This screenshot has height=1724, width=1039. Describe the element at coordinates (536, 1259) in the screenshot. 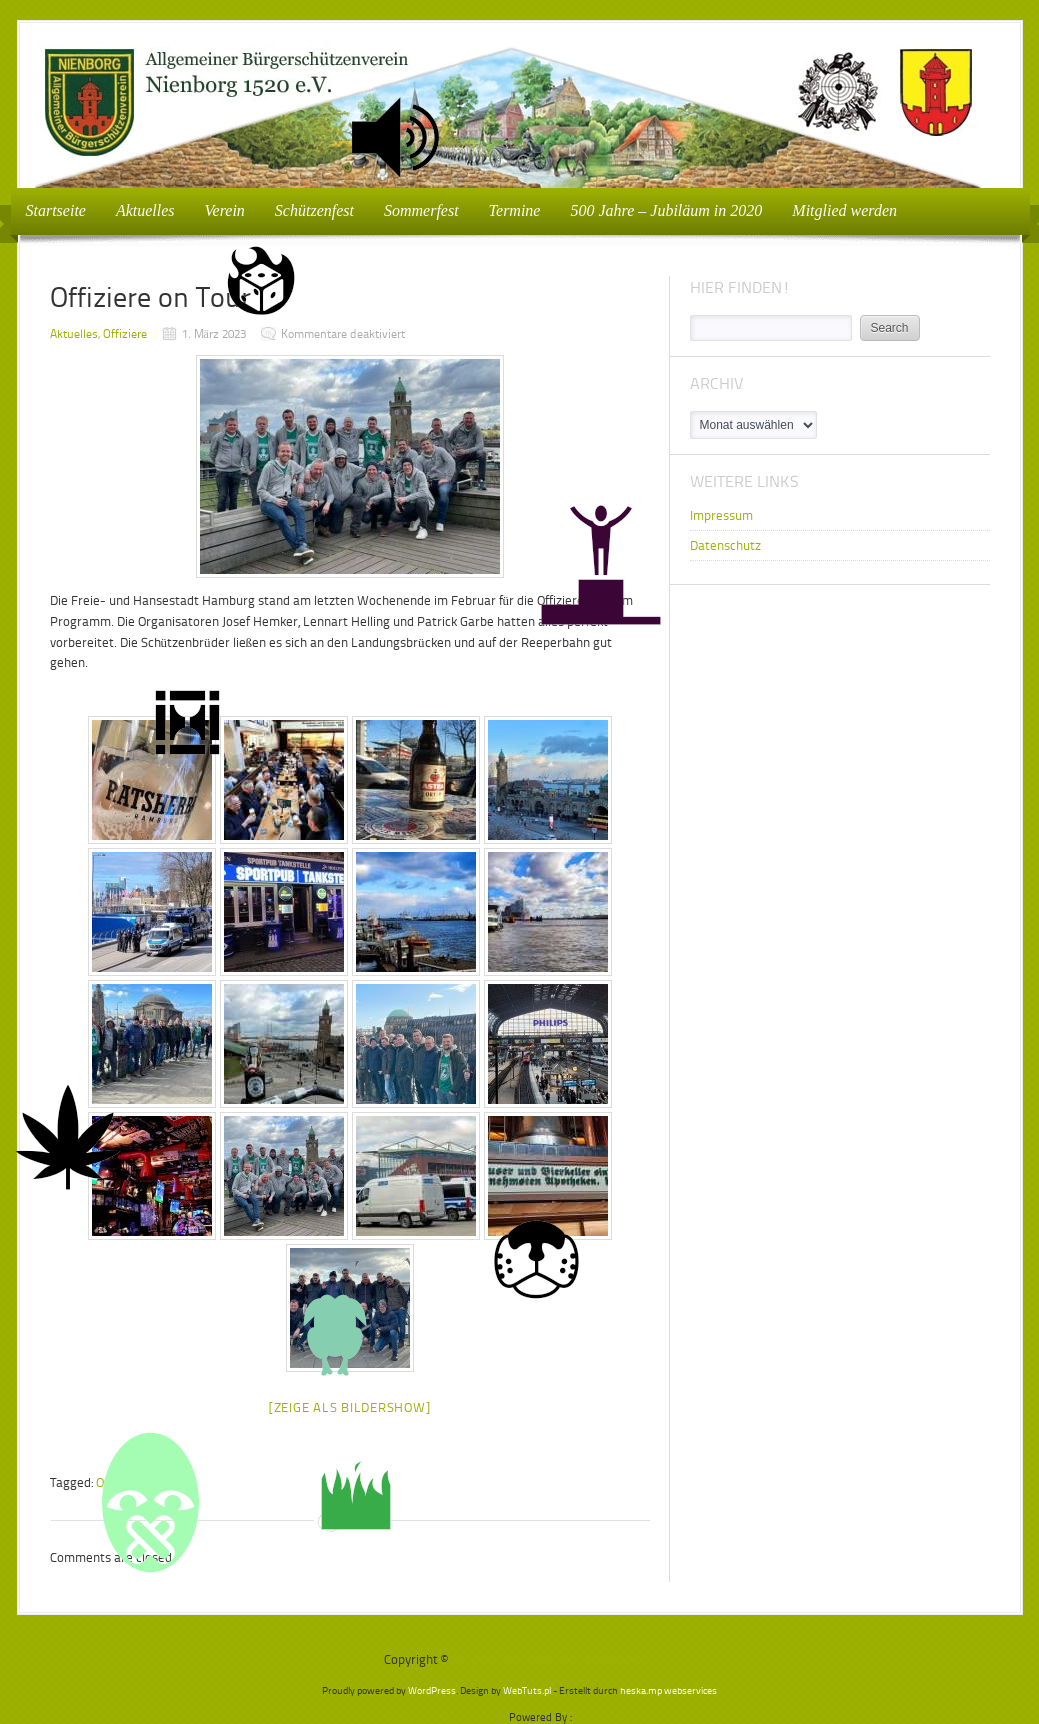

I see `access pet or animal-related features` at that location.